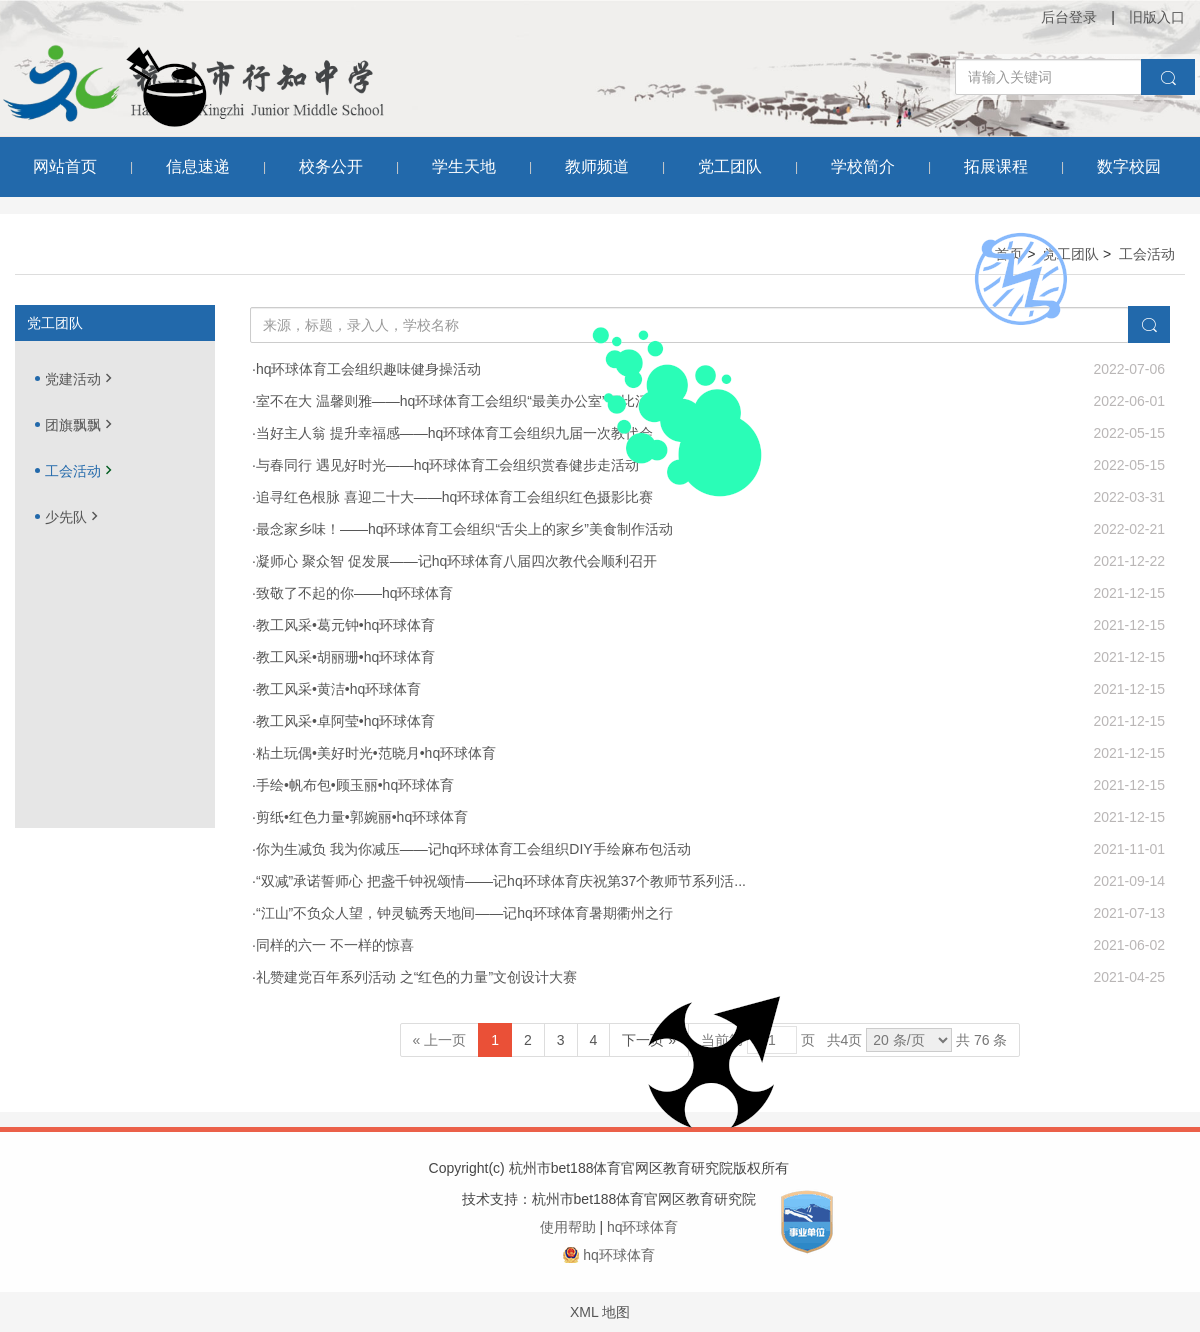  What do you see at coordinates (714, 1060) in the screenshot?
I see `select shuriken weapon in game inventory` at bounding box center [714, 1060].